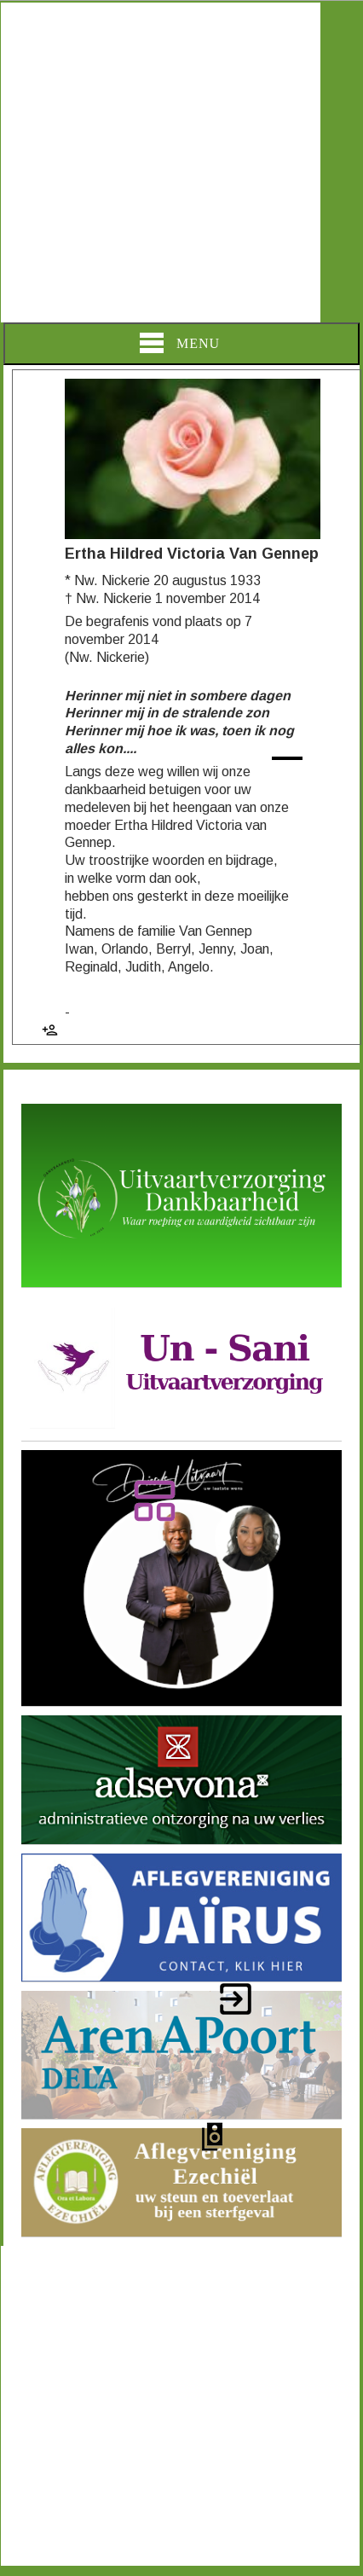 Image resolution: width=363 pixels, height=2576 pixels. Describe the element at coordinates (154, 1500) in the screenshot. I see `switch to top panel layout view` at that location.